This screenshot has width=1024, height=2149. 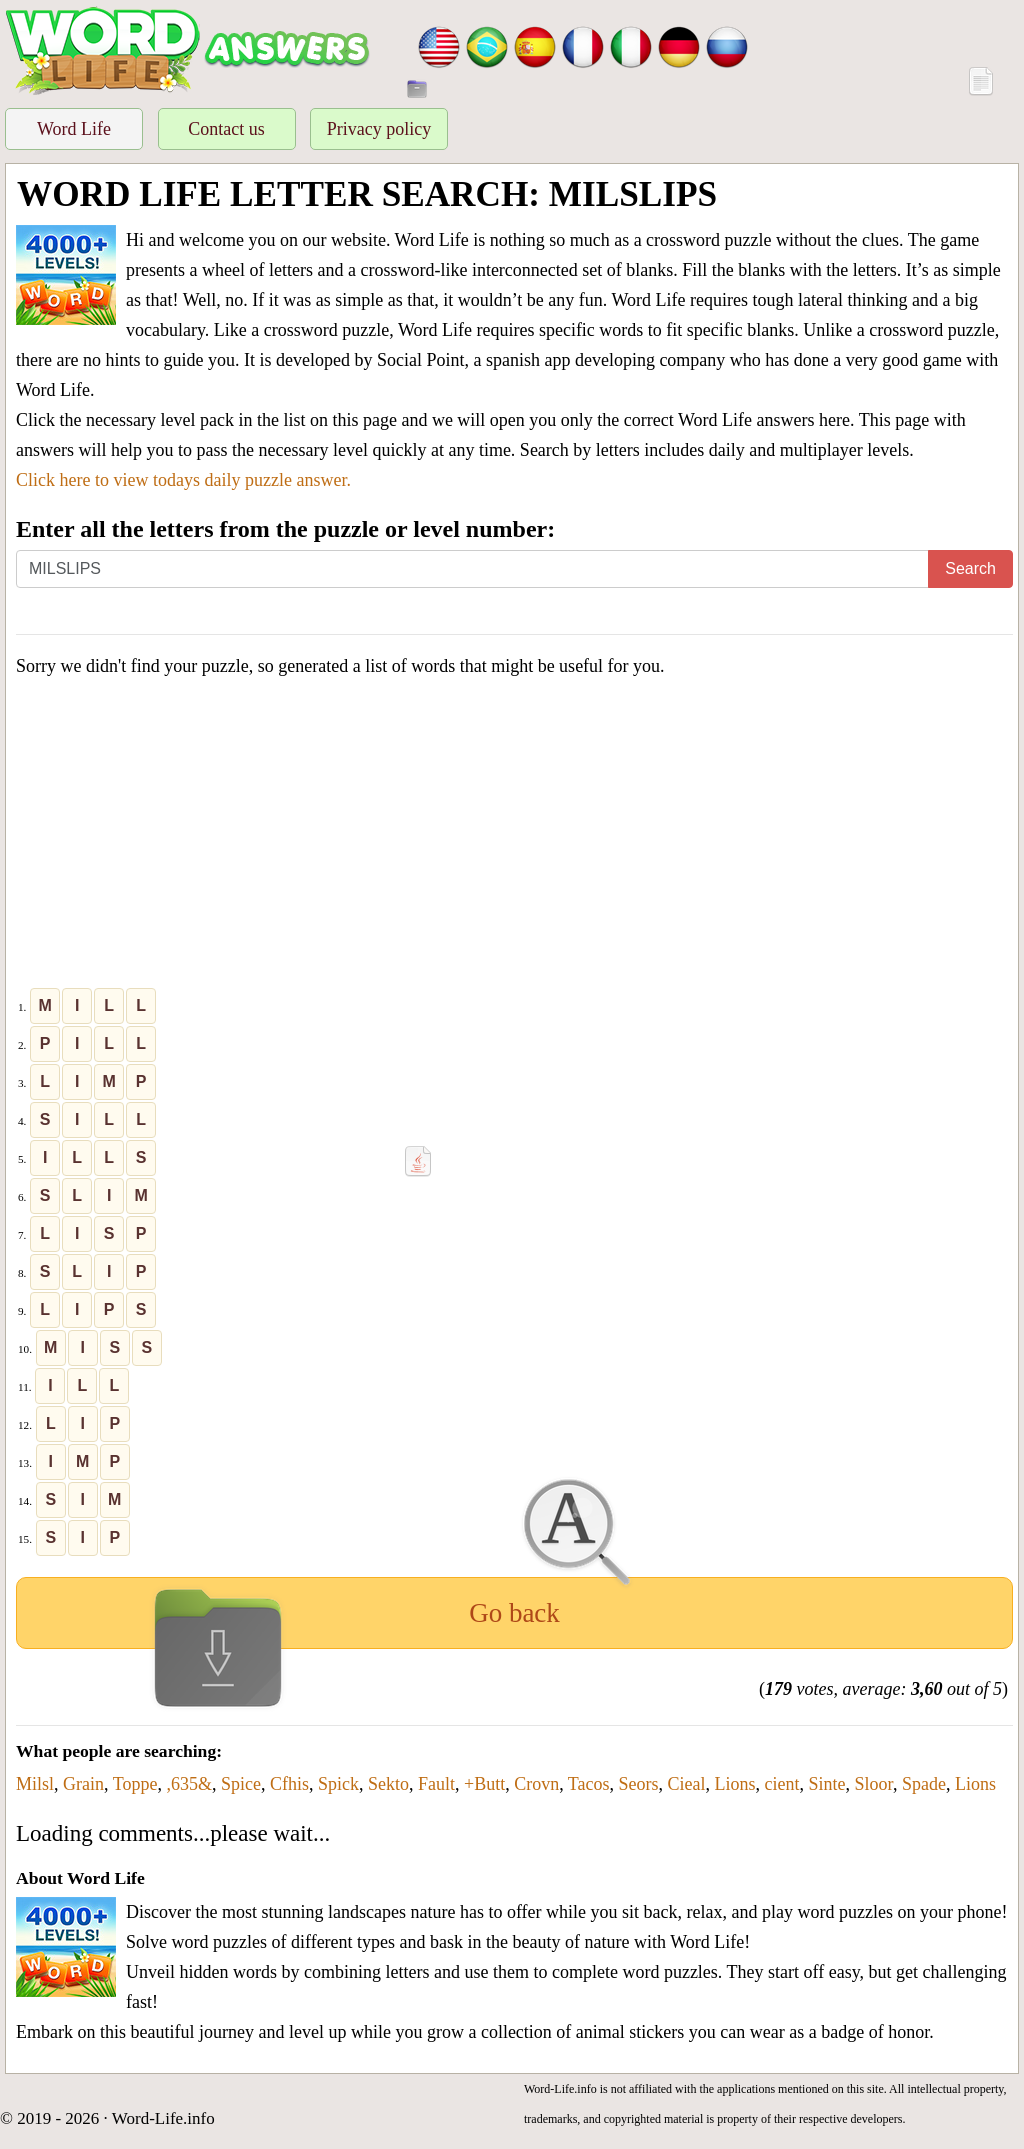 I want to click on a plain text file document, so click(x=981, y=81).